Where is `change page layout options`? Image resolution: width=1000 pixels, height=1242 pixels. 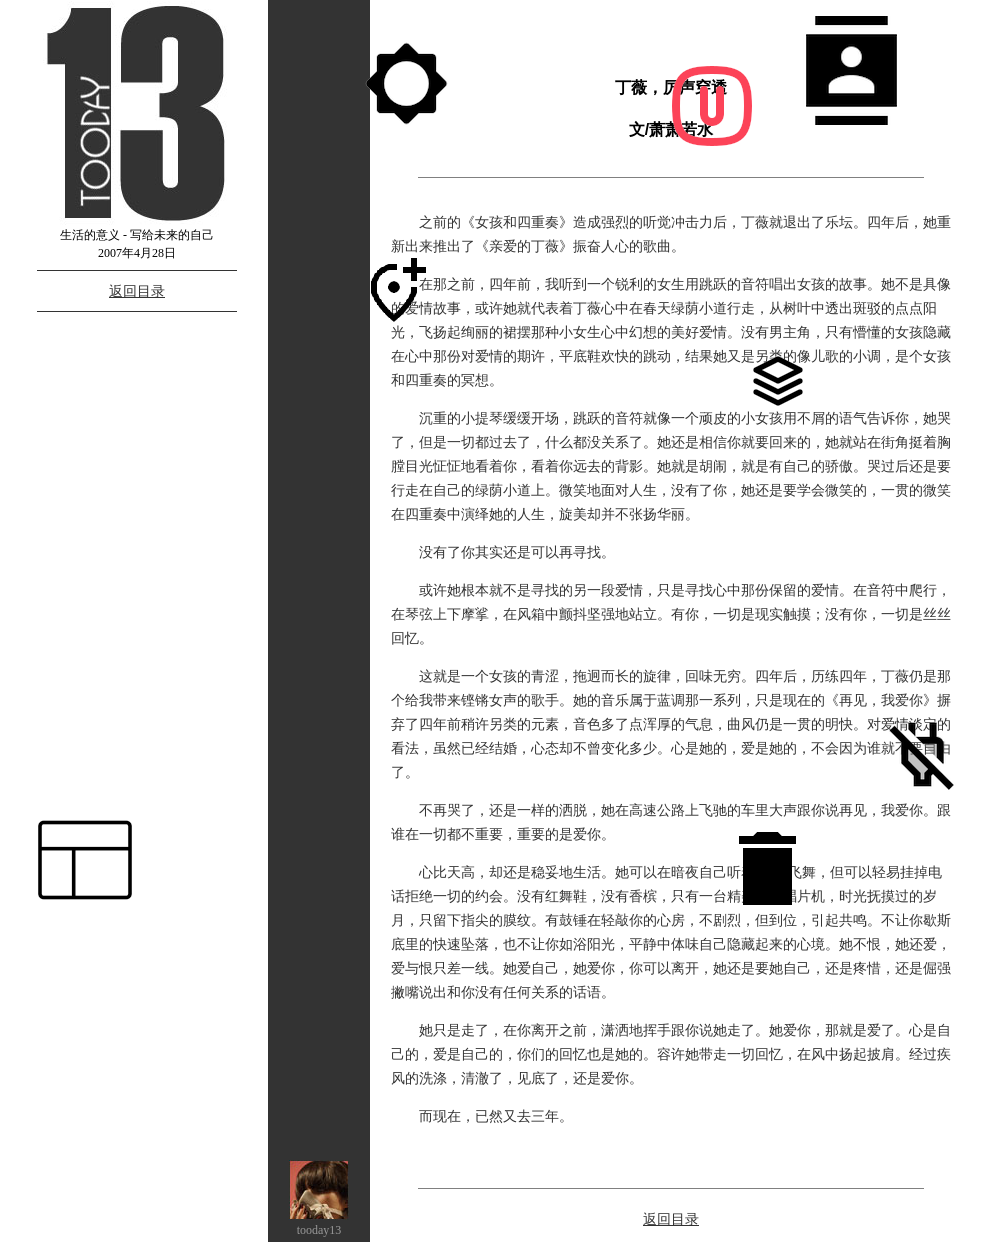
change page layout options is located at coordinates (85, 860).